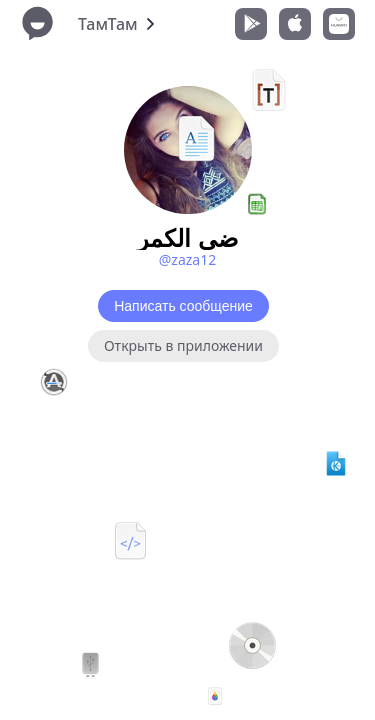 Image resolution: width=375 pixels, height=720 pixels. What do you see at coordinates (196, 138) in the screenshot?
I see `open a word processing document` at bounding box center [196, 138].